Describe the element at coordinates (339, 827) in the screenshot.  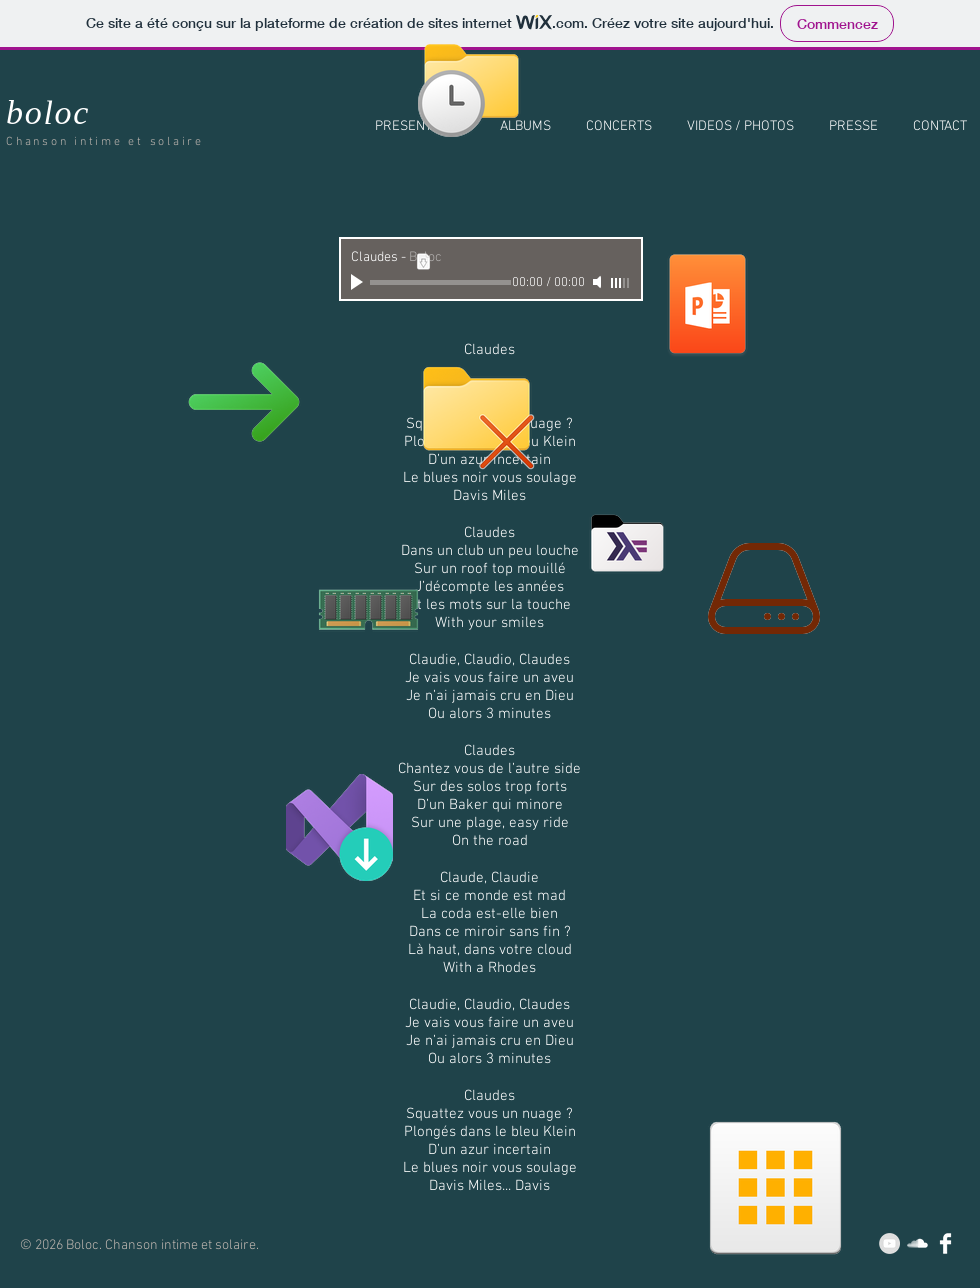
I see `open visual studio installer` at that location.